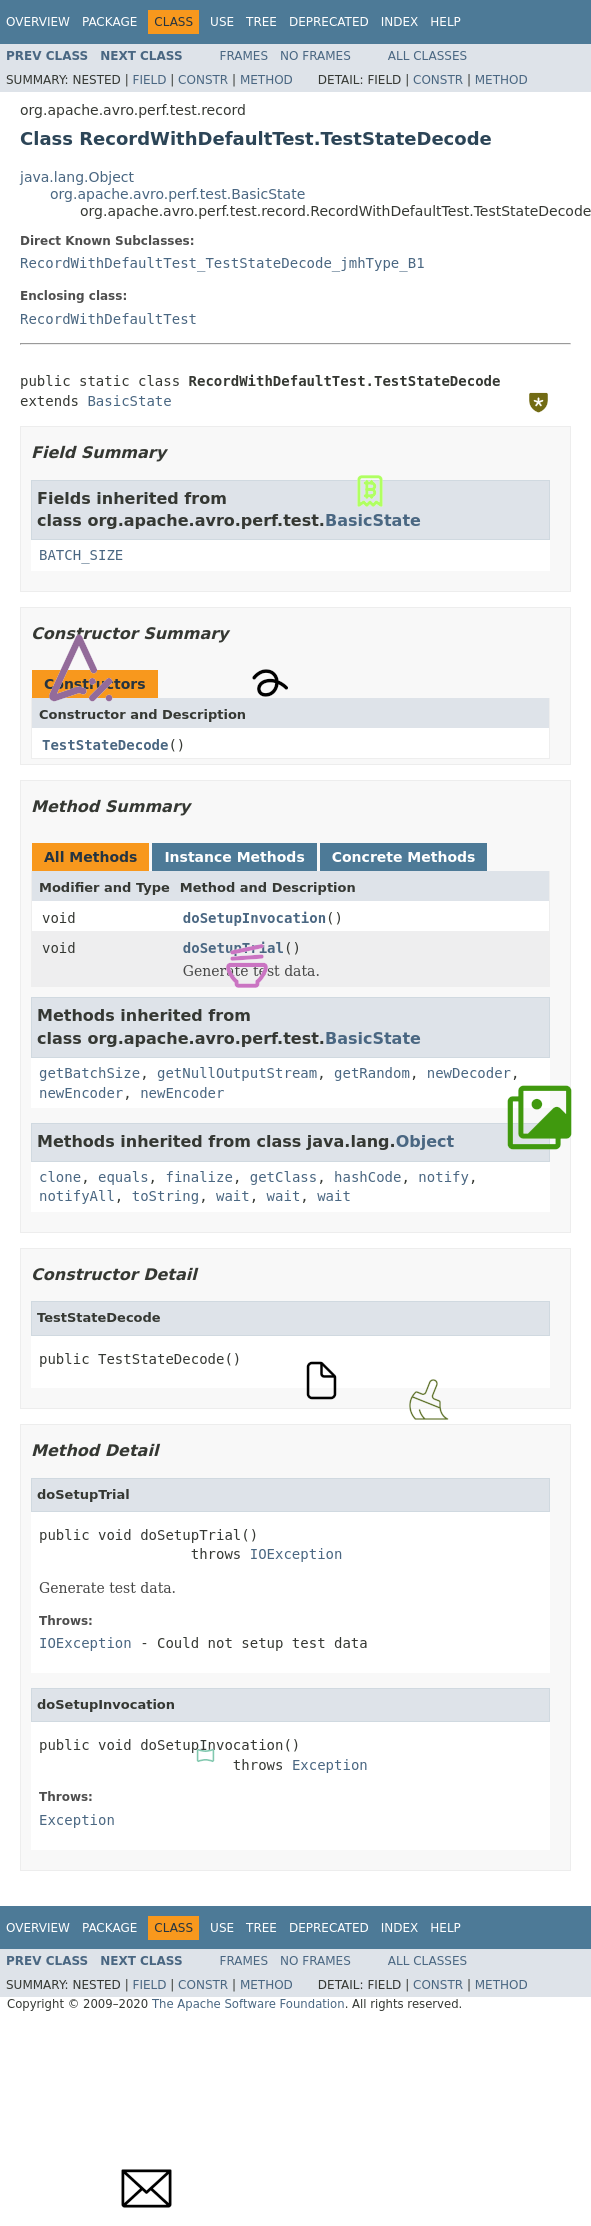 Image resolution: width=591 pixels, height=2226 pixels. Describe the element at coordinates (205, 1755) in the screenshot. I see `switch to panorama photo mode` at that location.